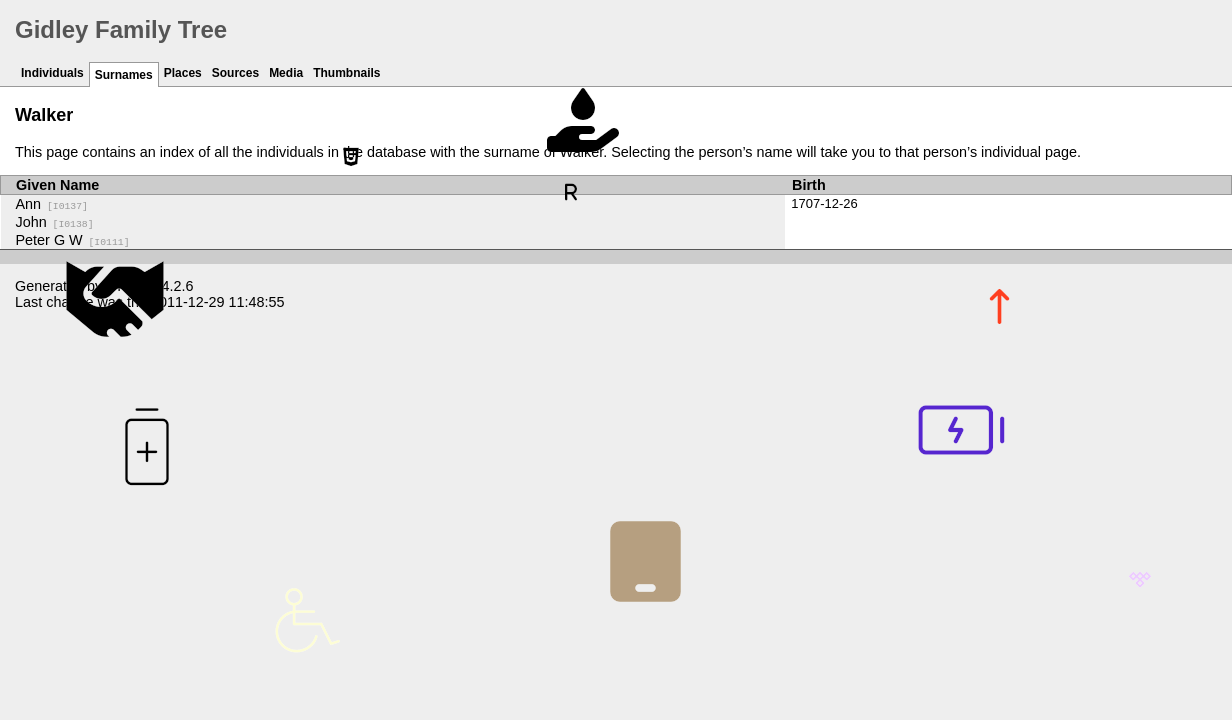  What do you see at coordinates (1140, 579) in the screenshot?
I see `open Tidal music streaming app` at bounding box center [1140, 579].